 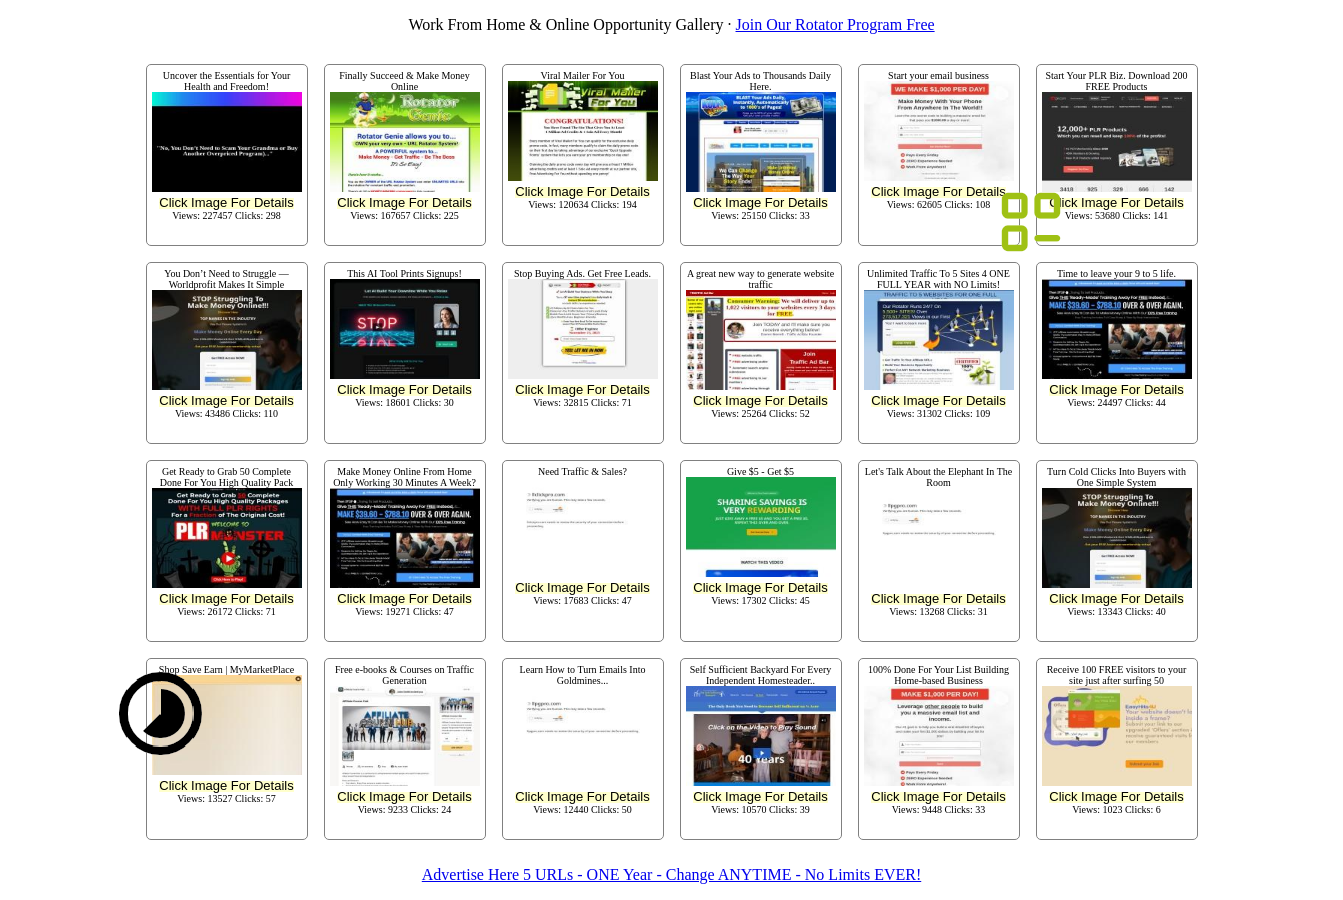 What do you see at coordinates (160, 713) in the screenshot?
I see `access timelapse camera mode` at bounding box center [160, 713].